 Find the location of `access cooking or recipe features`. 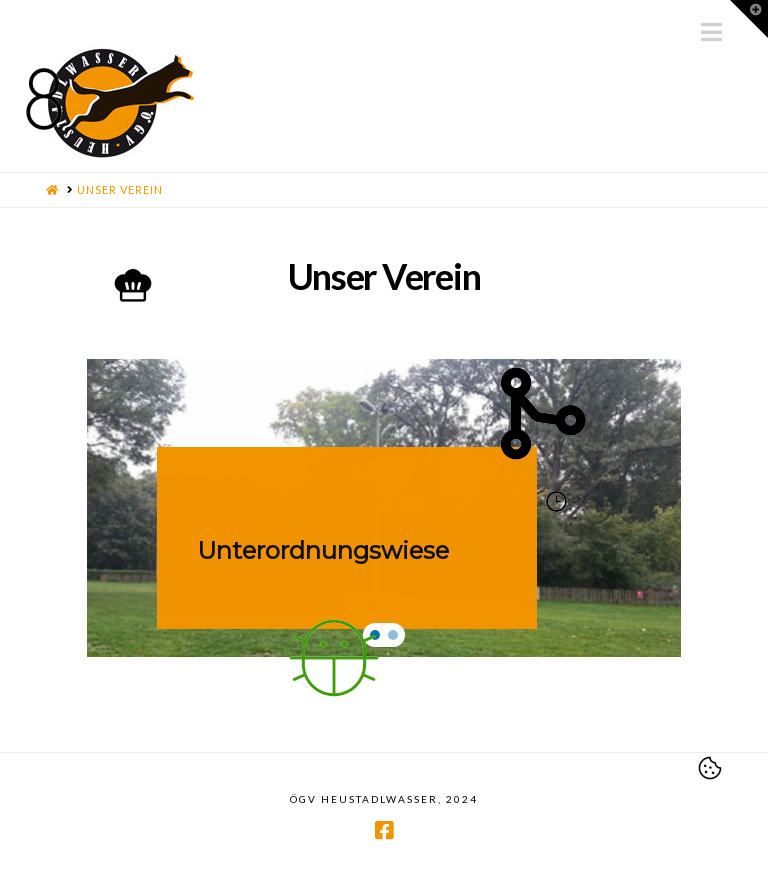

access cooking or recipe features is located at coordinates (133, 286).